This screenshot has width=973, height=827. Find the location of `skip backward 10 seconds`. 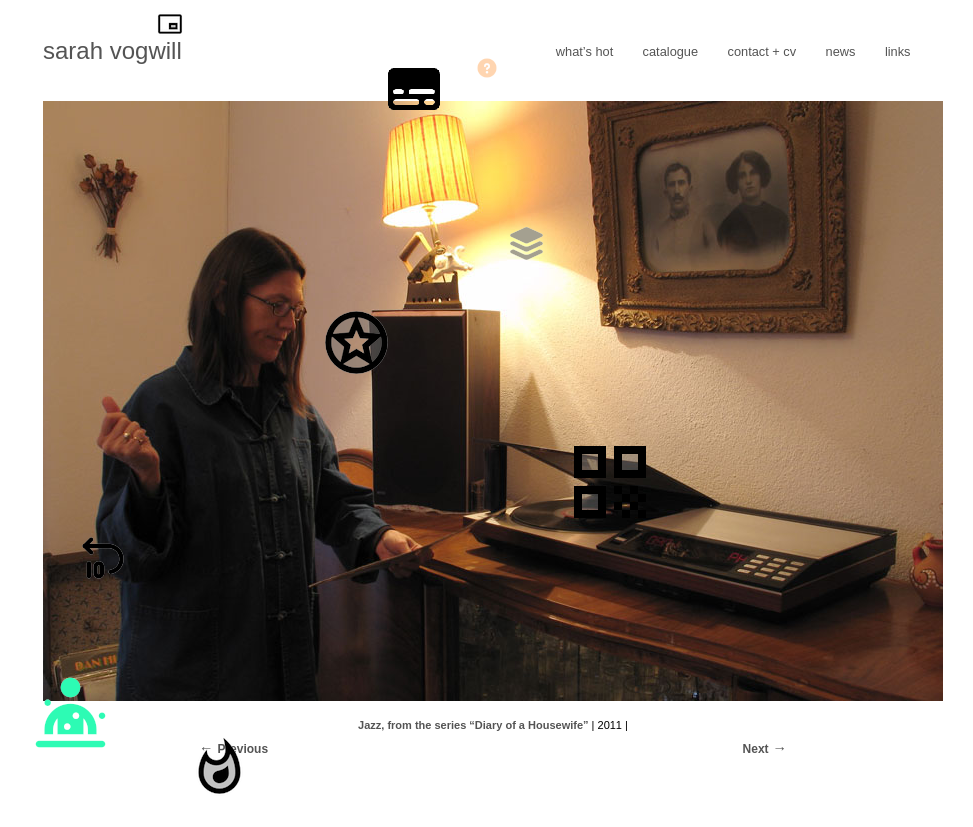

skip backward 10 seconds is located at coordinates (102, 559).